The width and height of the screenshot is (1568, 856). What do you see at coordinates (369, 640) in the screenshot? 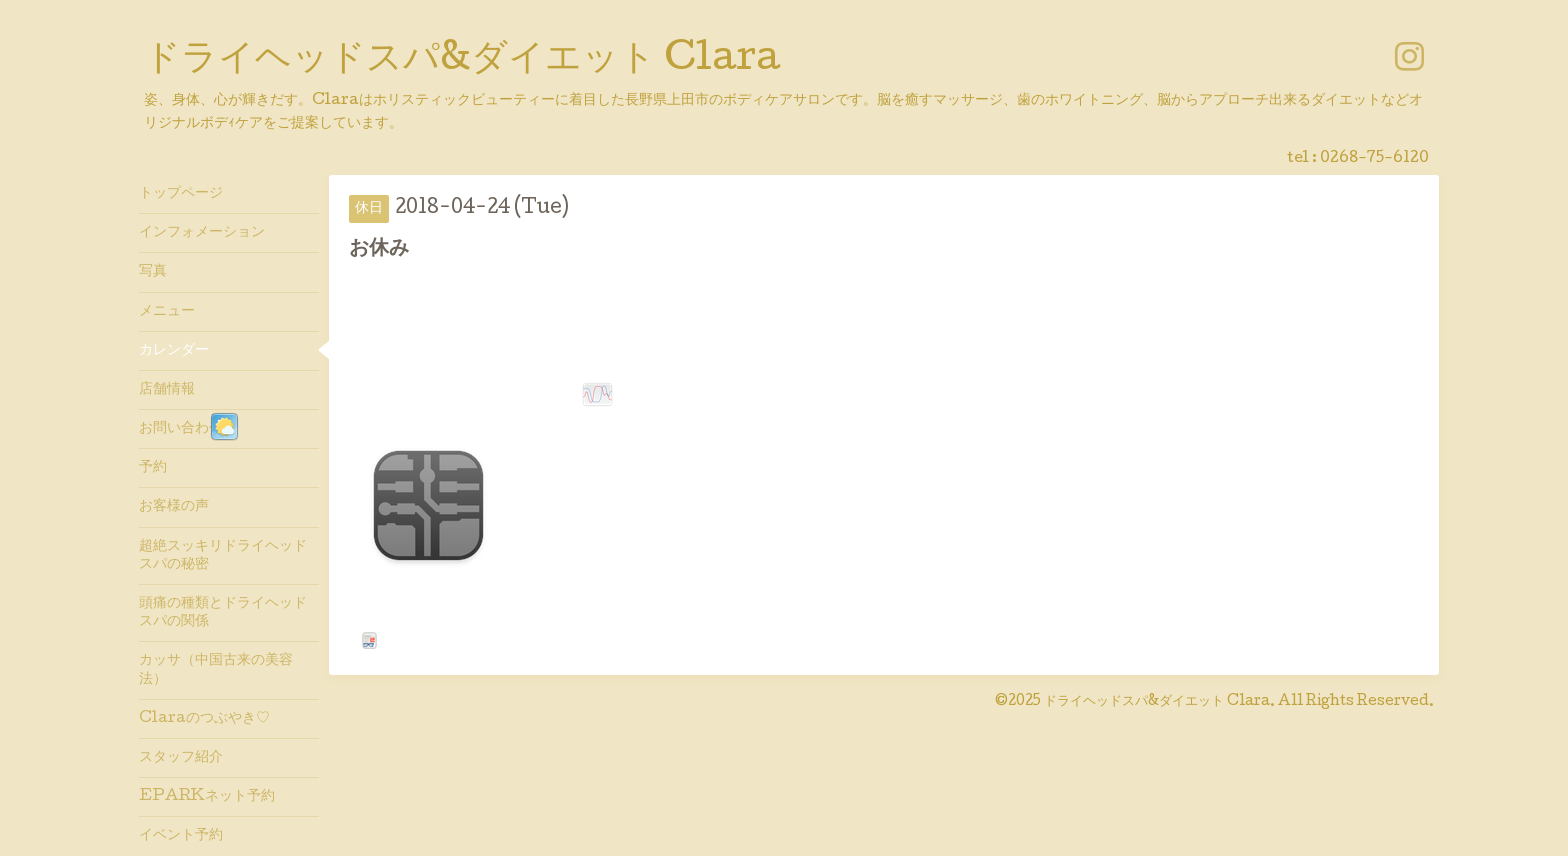
I see `open evince document viewer` at bounding box center [369, 640].